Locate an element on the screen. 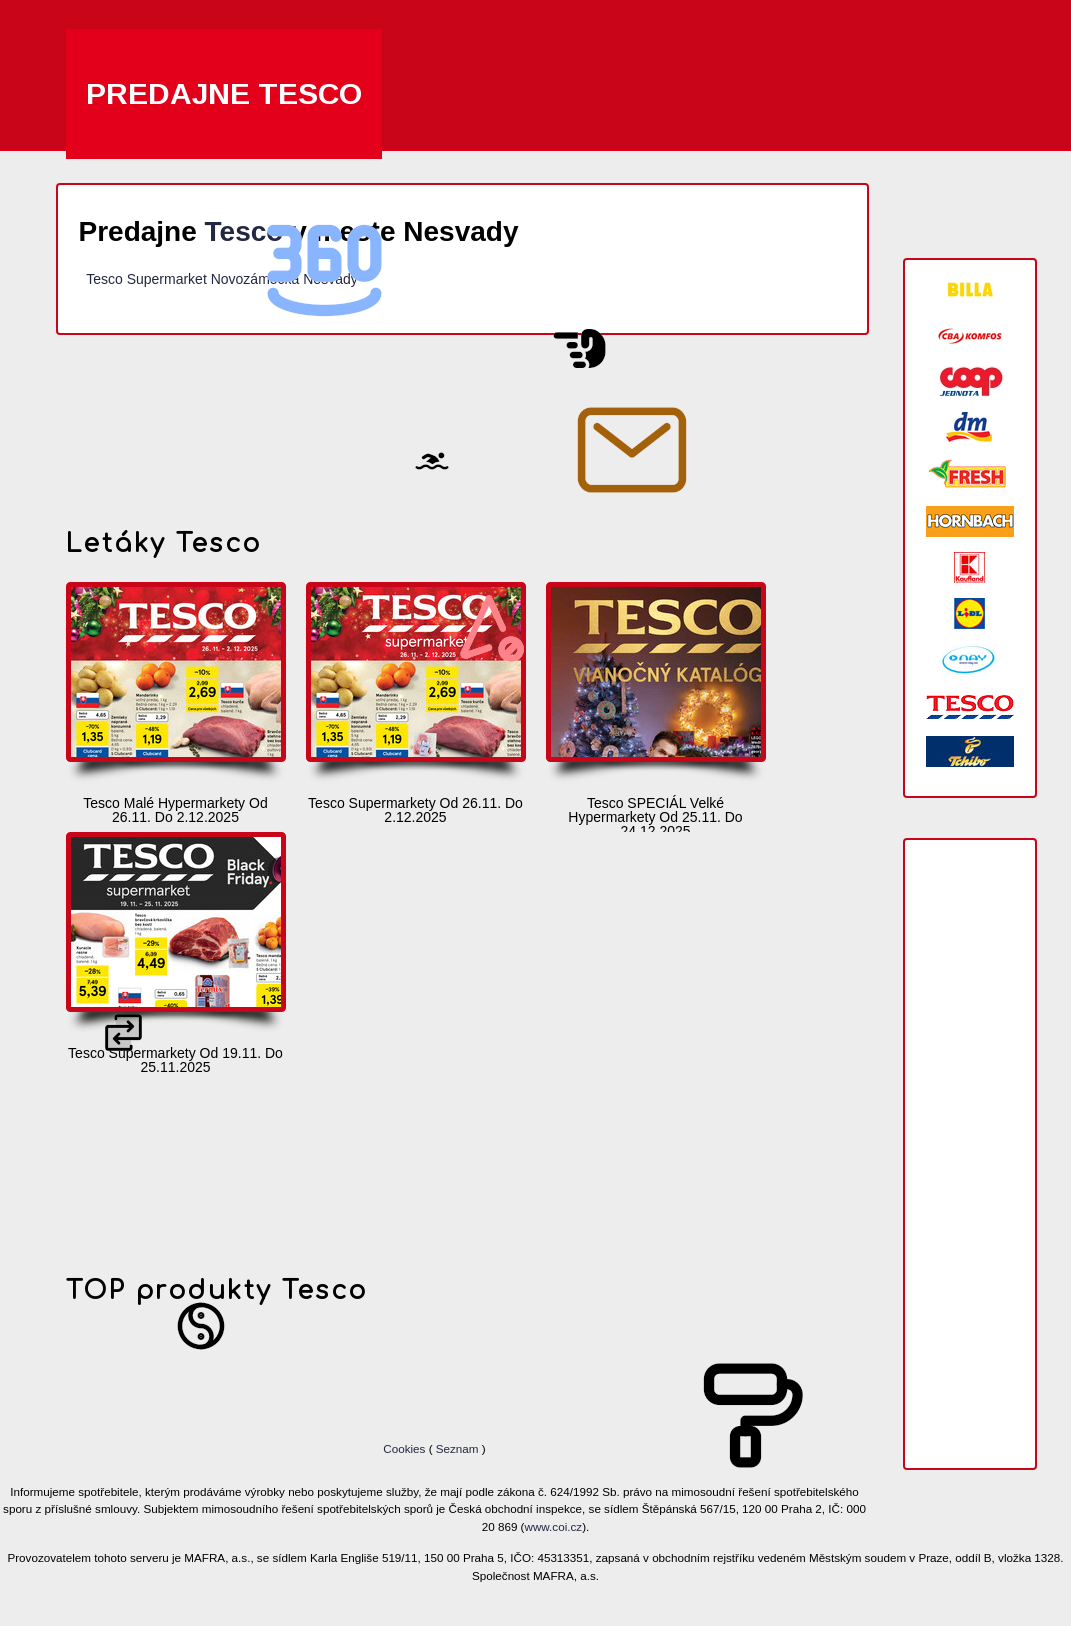 Image resolution: width=1071 pixels, height=1626 pixels. view 360-degree panoramic content is located at coordinates (324, 270).